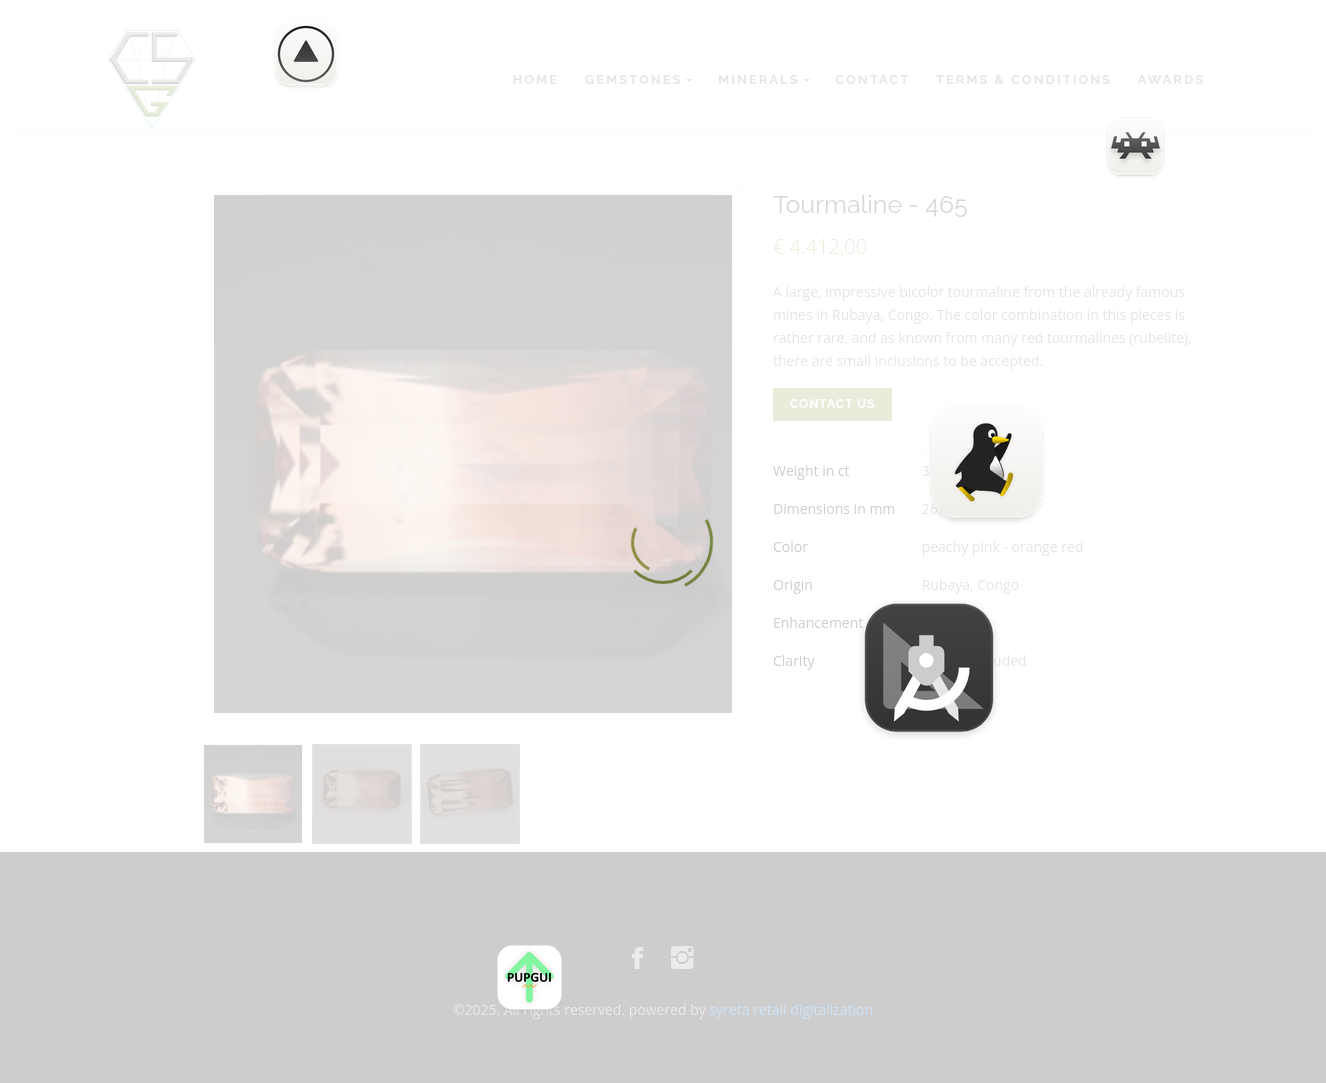  What do you see at coordinates (1135, 146) in the screenshot?
I see `open retroarch emulator app` at bounding box center [1135, 146].